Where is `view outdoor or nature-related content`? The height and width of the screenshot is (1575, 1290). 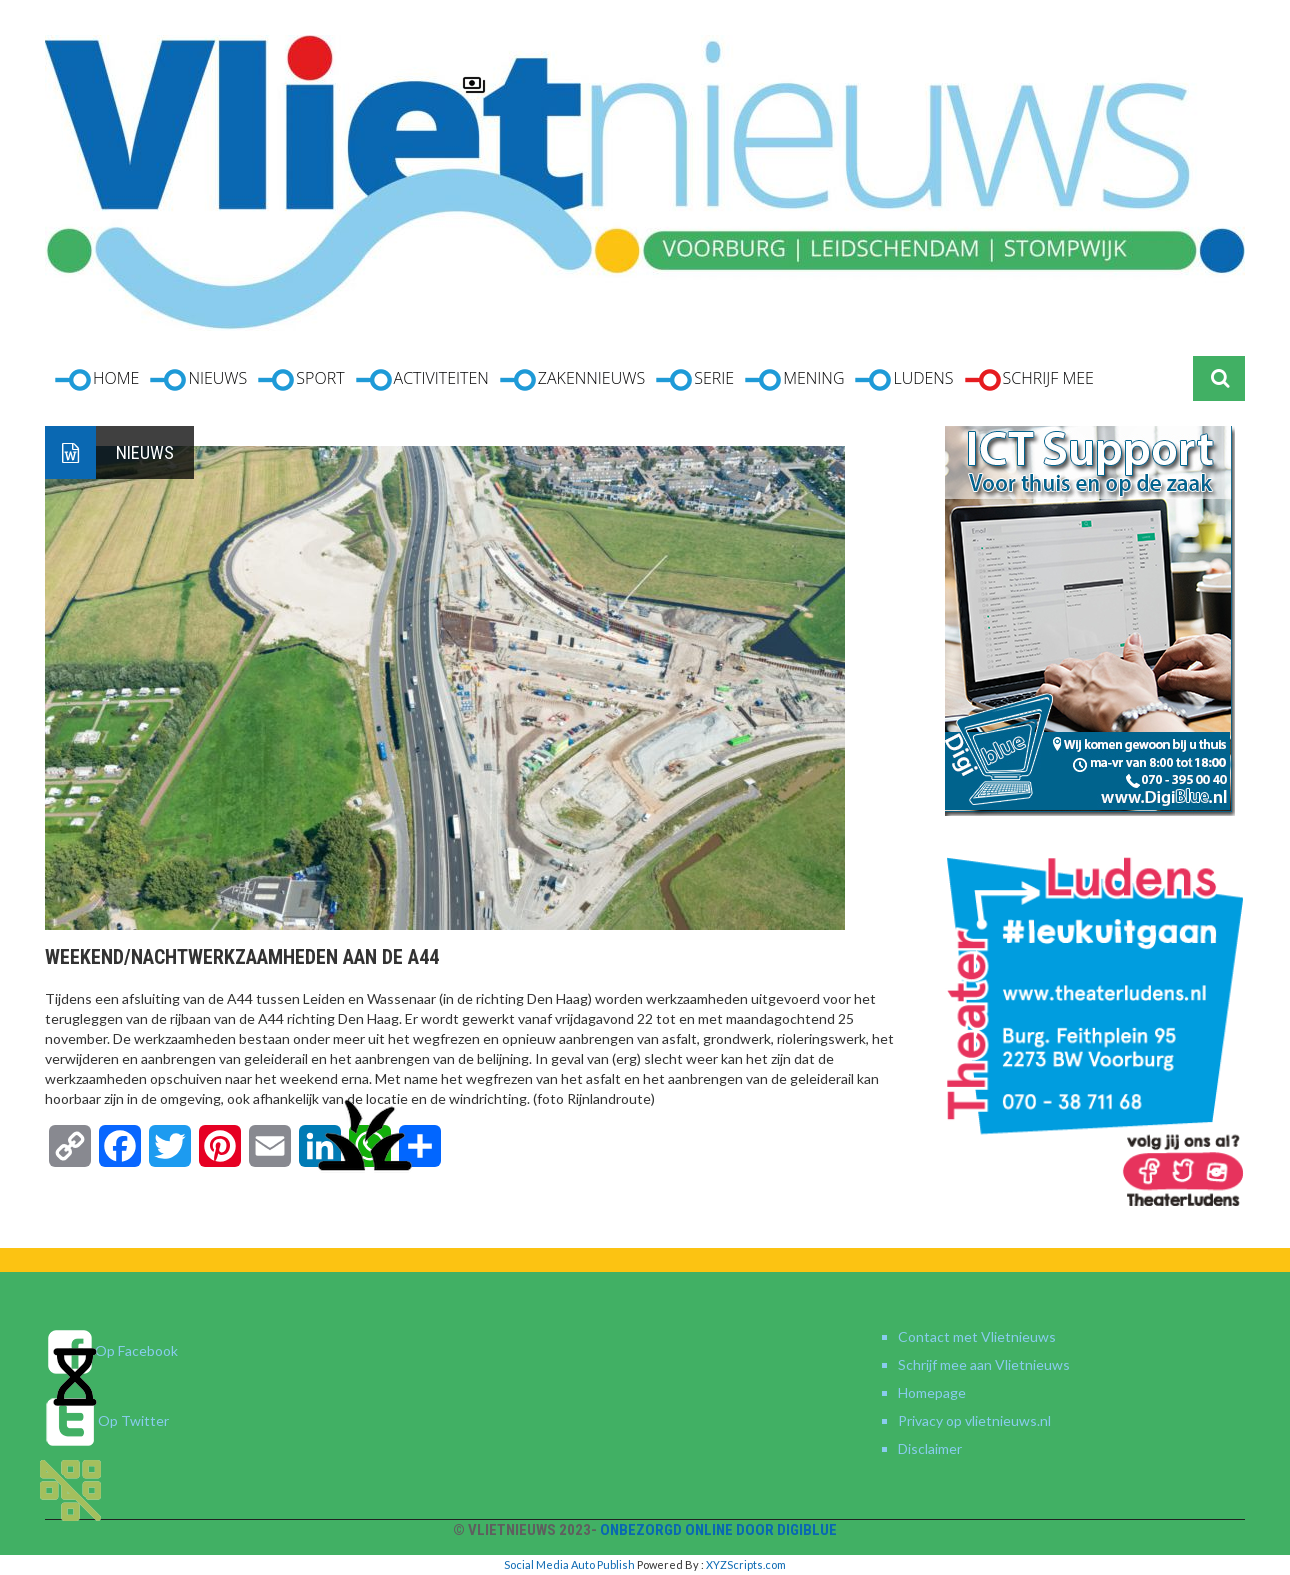
view outdoor or nature-related content is located at coordinates (365, 1133).